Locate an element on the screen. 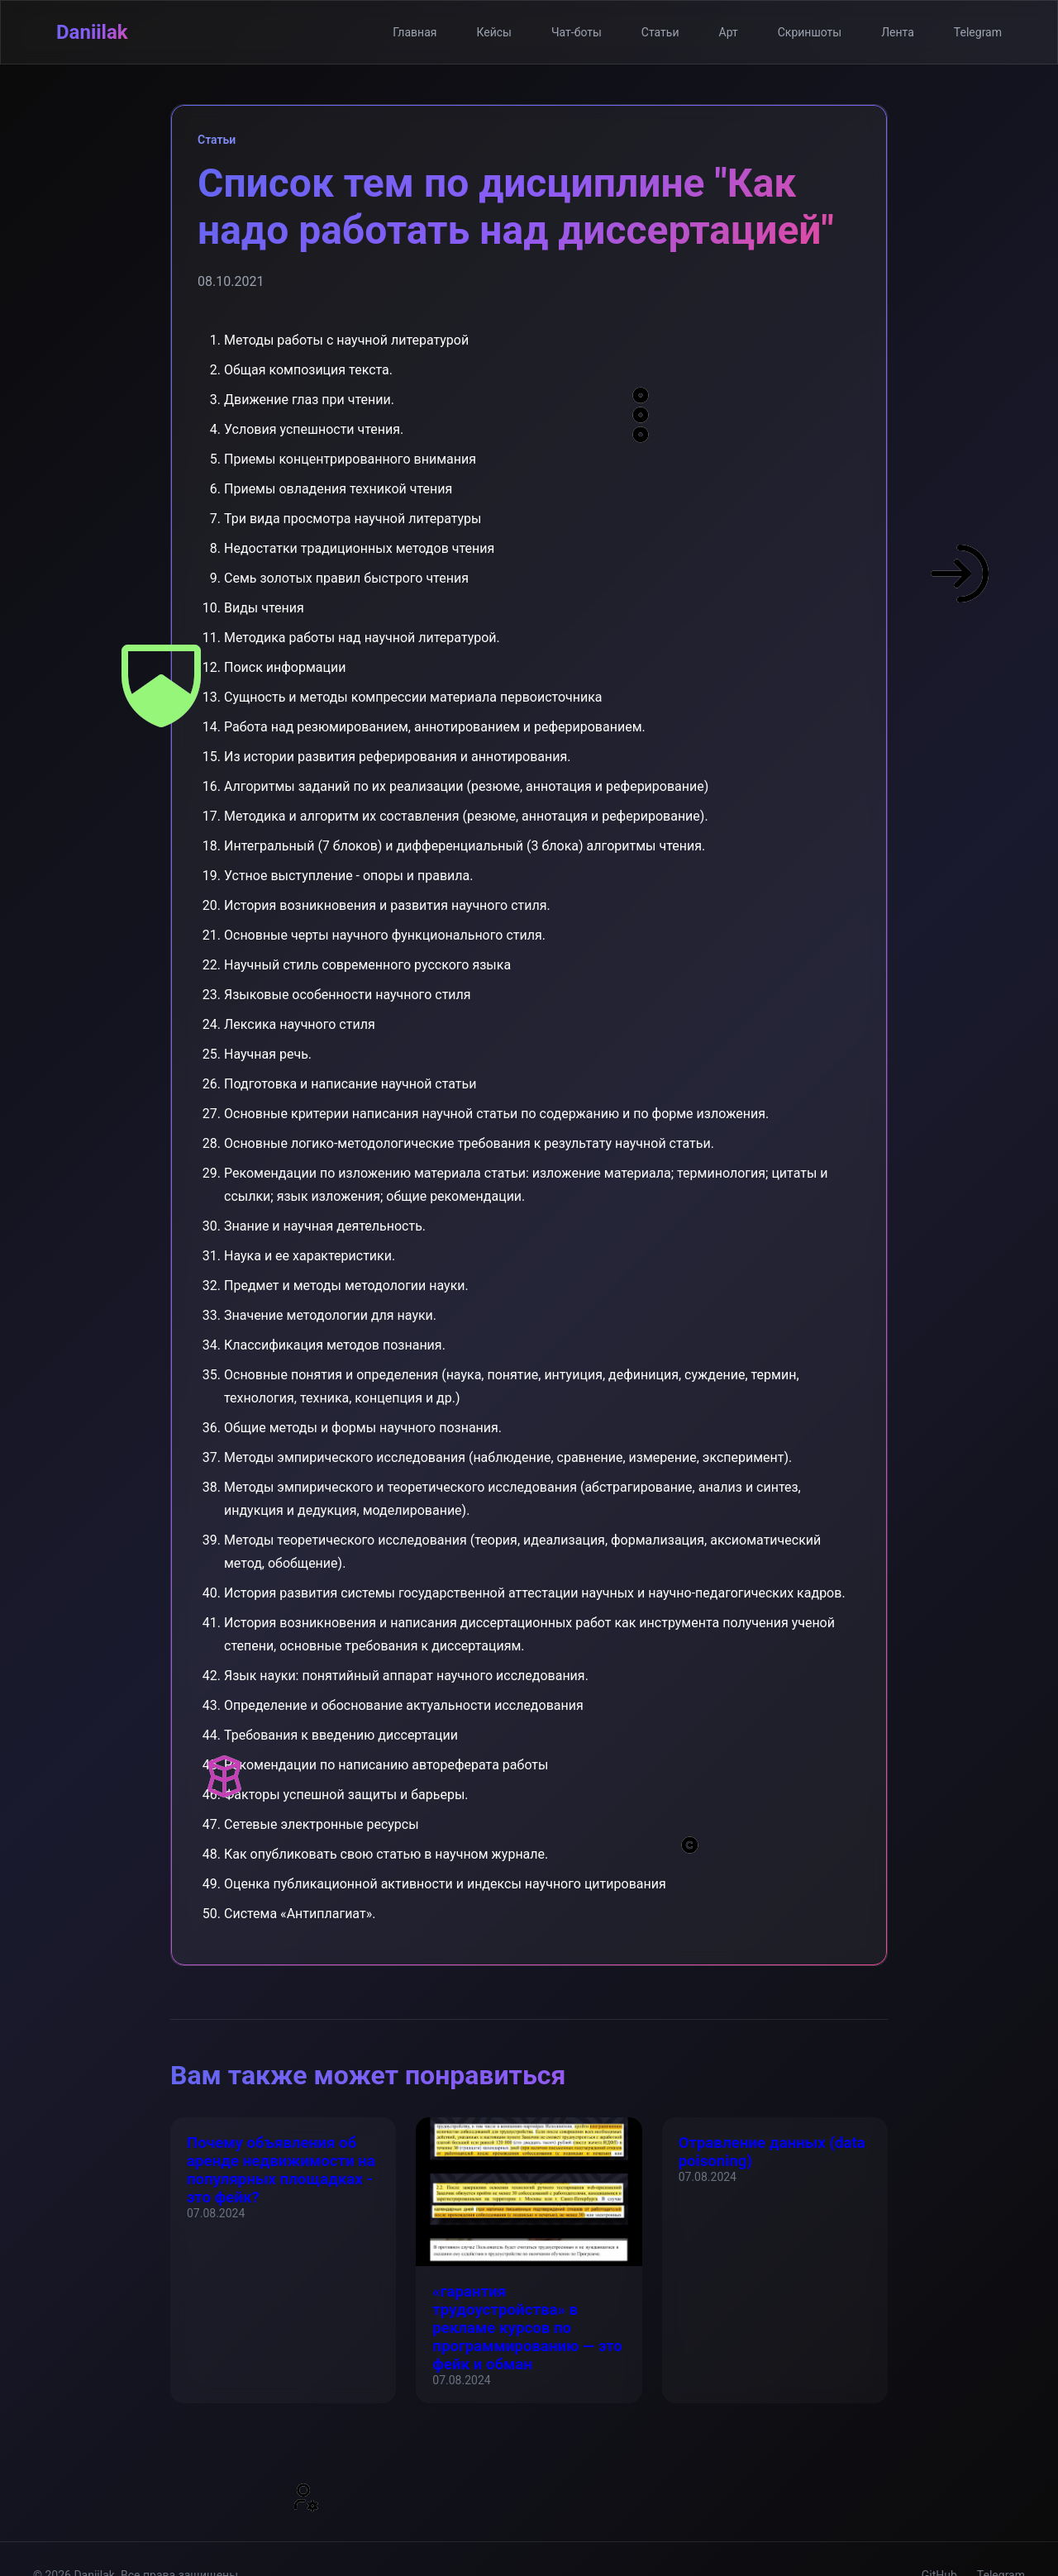  access security or protection settings is located at coordinates (161, 681).